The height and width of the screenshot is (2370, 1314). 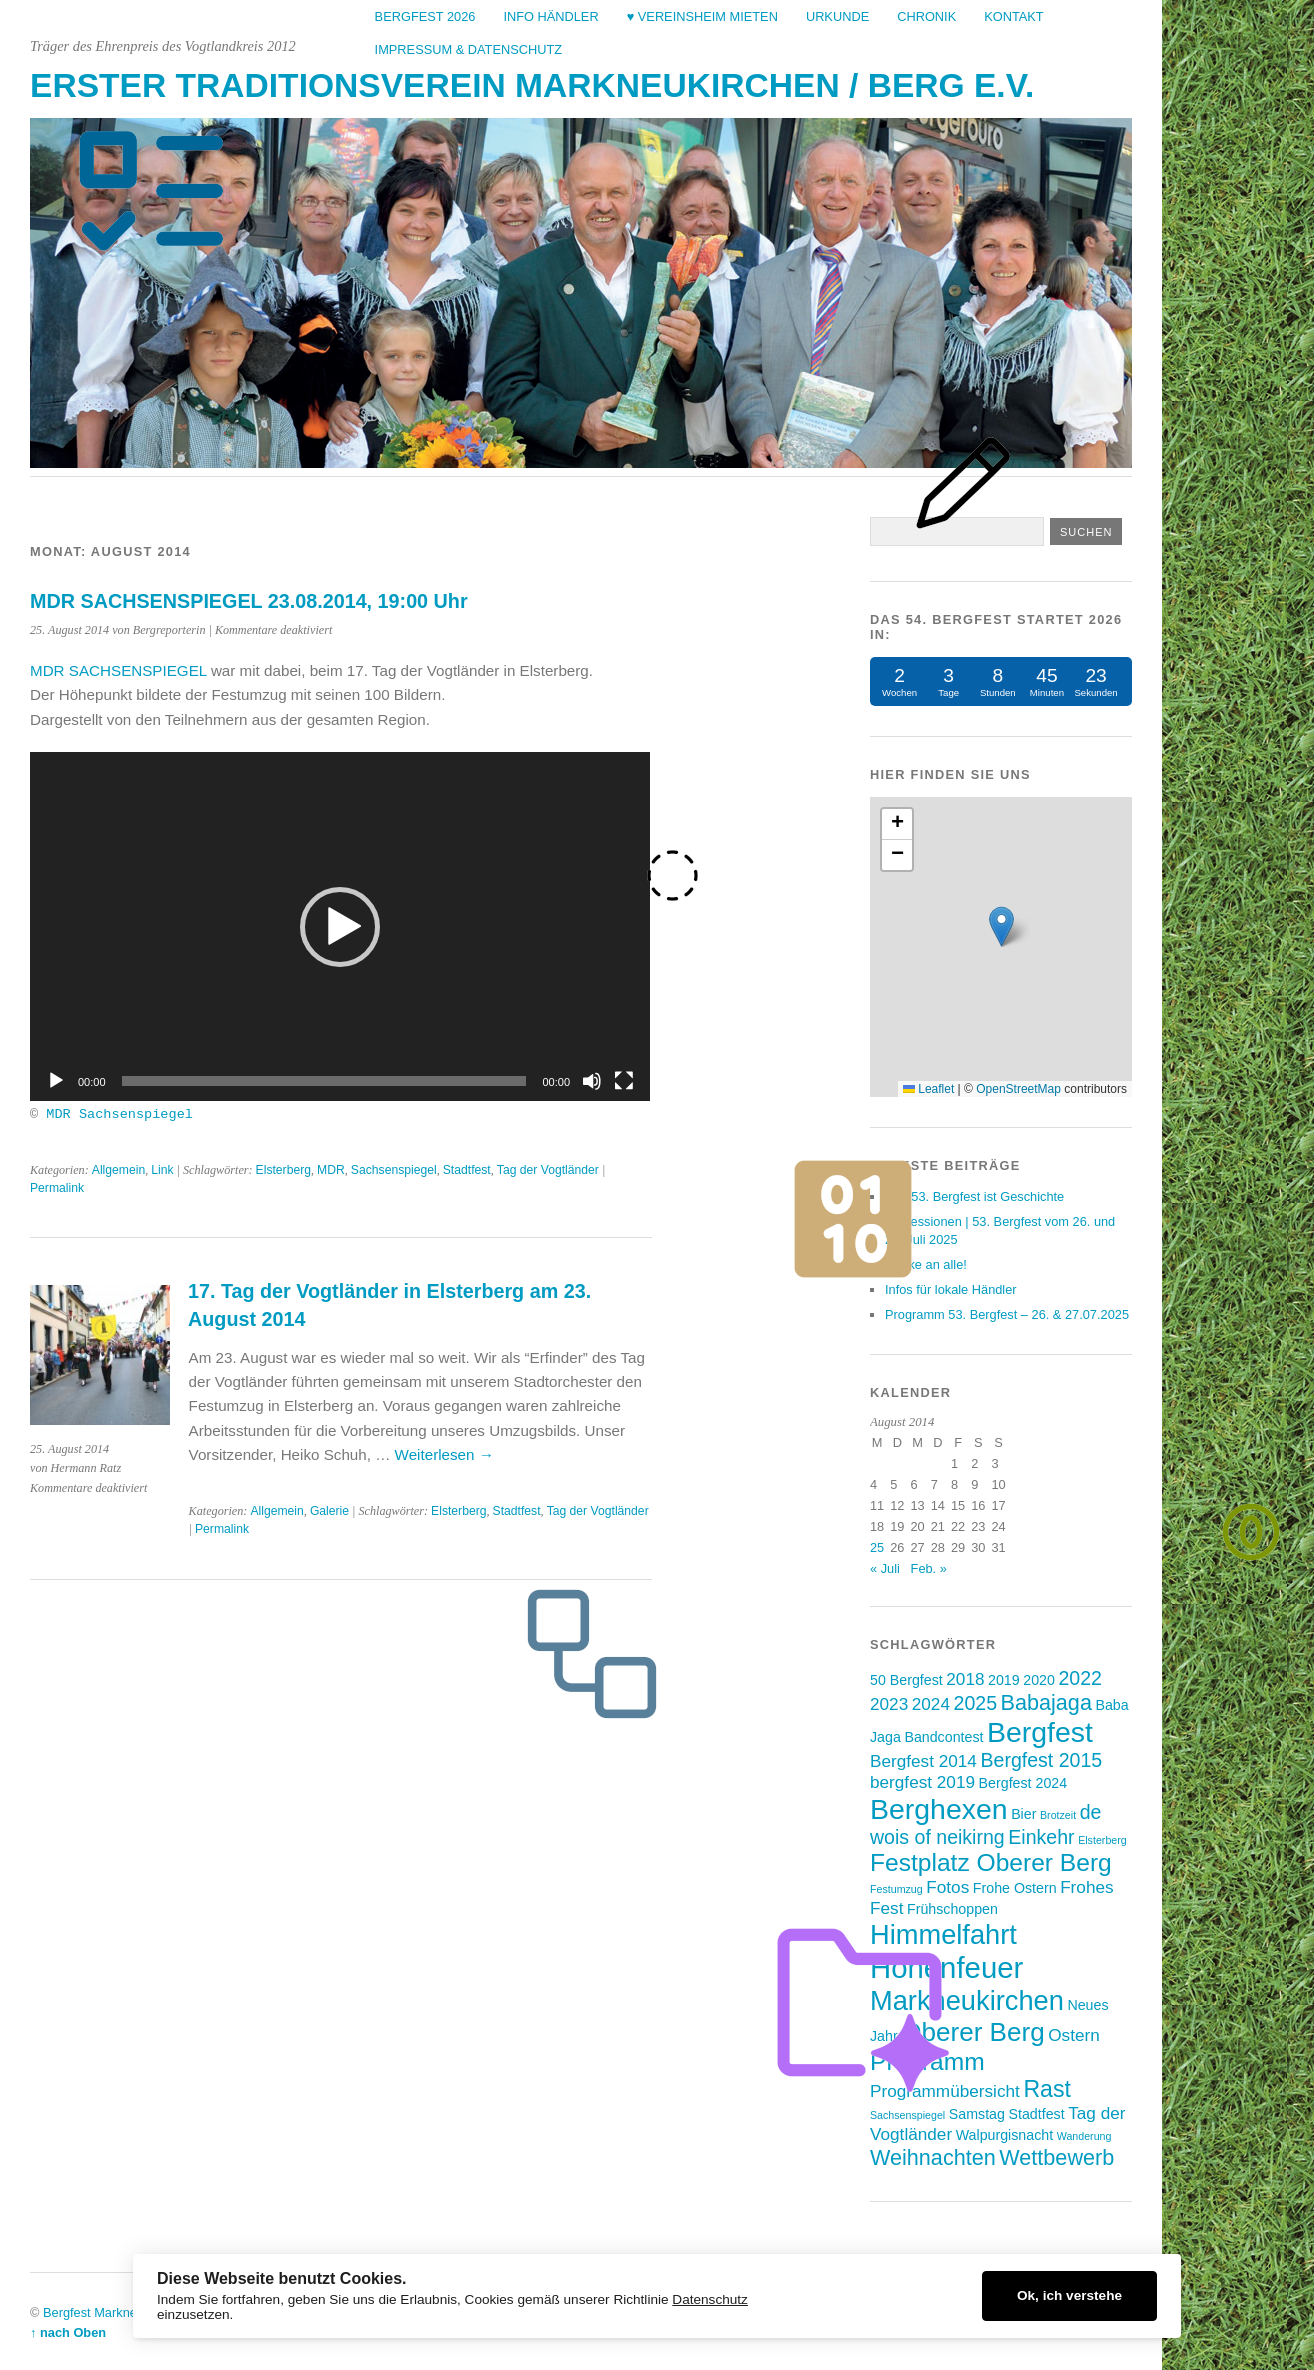 I want to click on create a new space or workspace, so click(x=859, y=2002).